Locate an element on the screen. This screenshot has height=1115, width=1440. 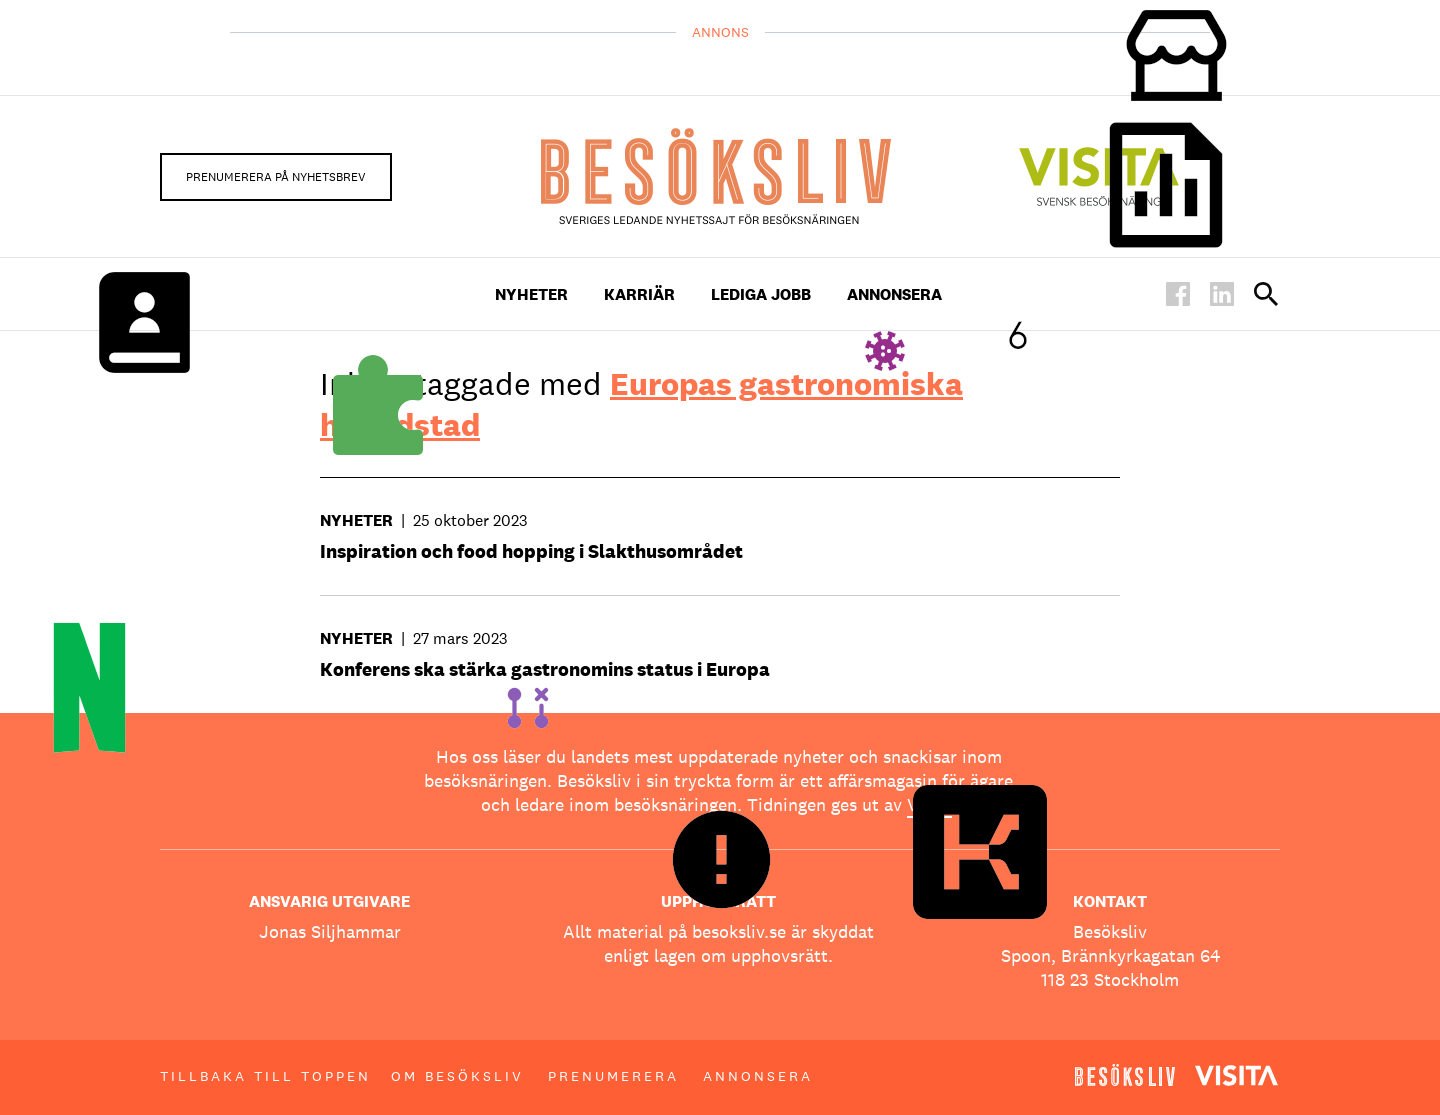
view report or analytics document is located at coordinates (1166, 185).